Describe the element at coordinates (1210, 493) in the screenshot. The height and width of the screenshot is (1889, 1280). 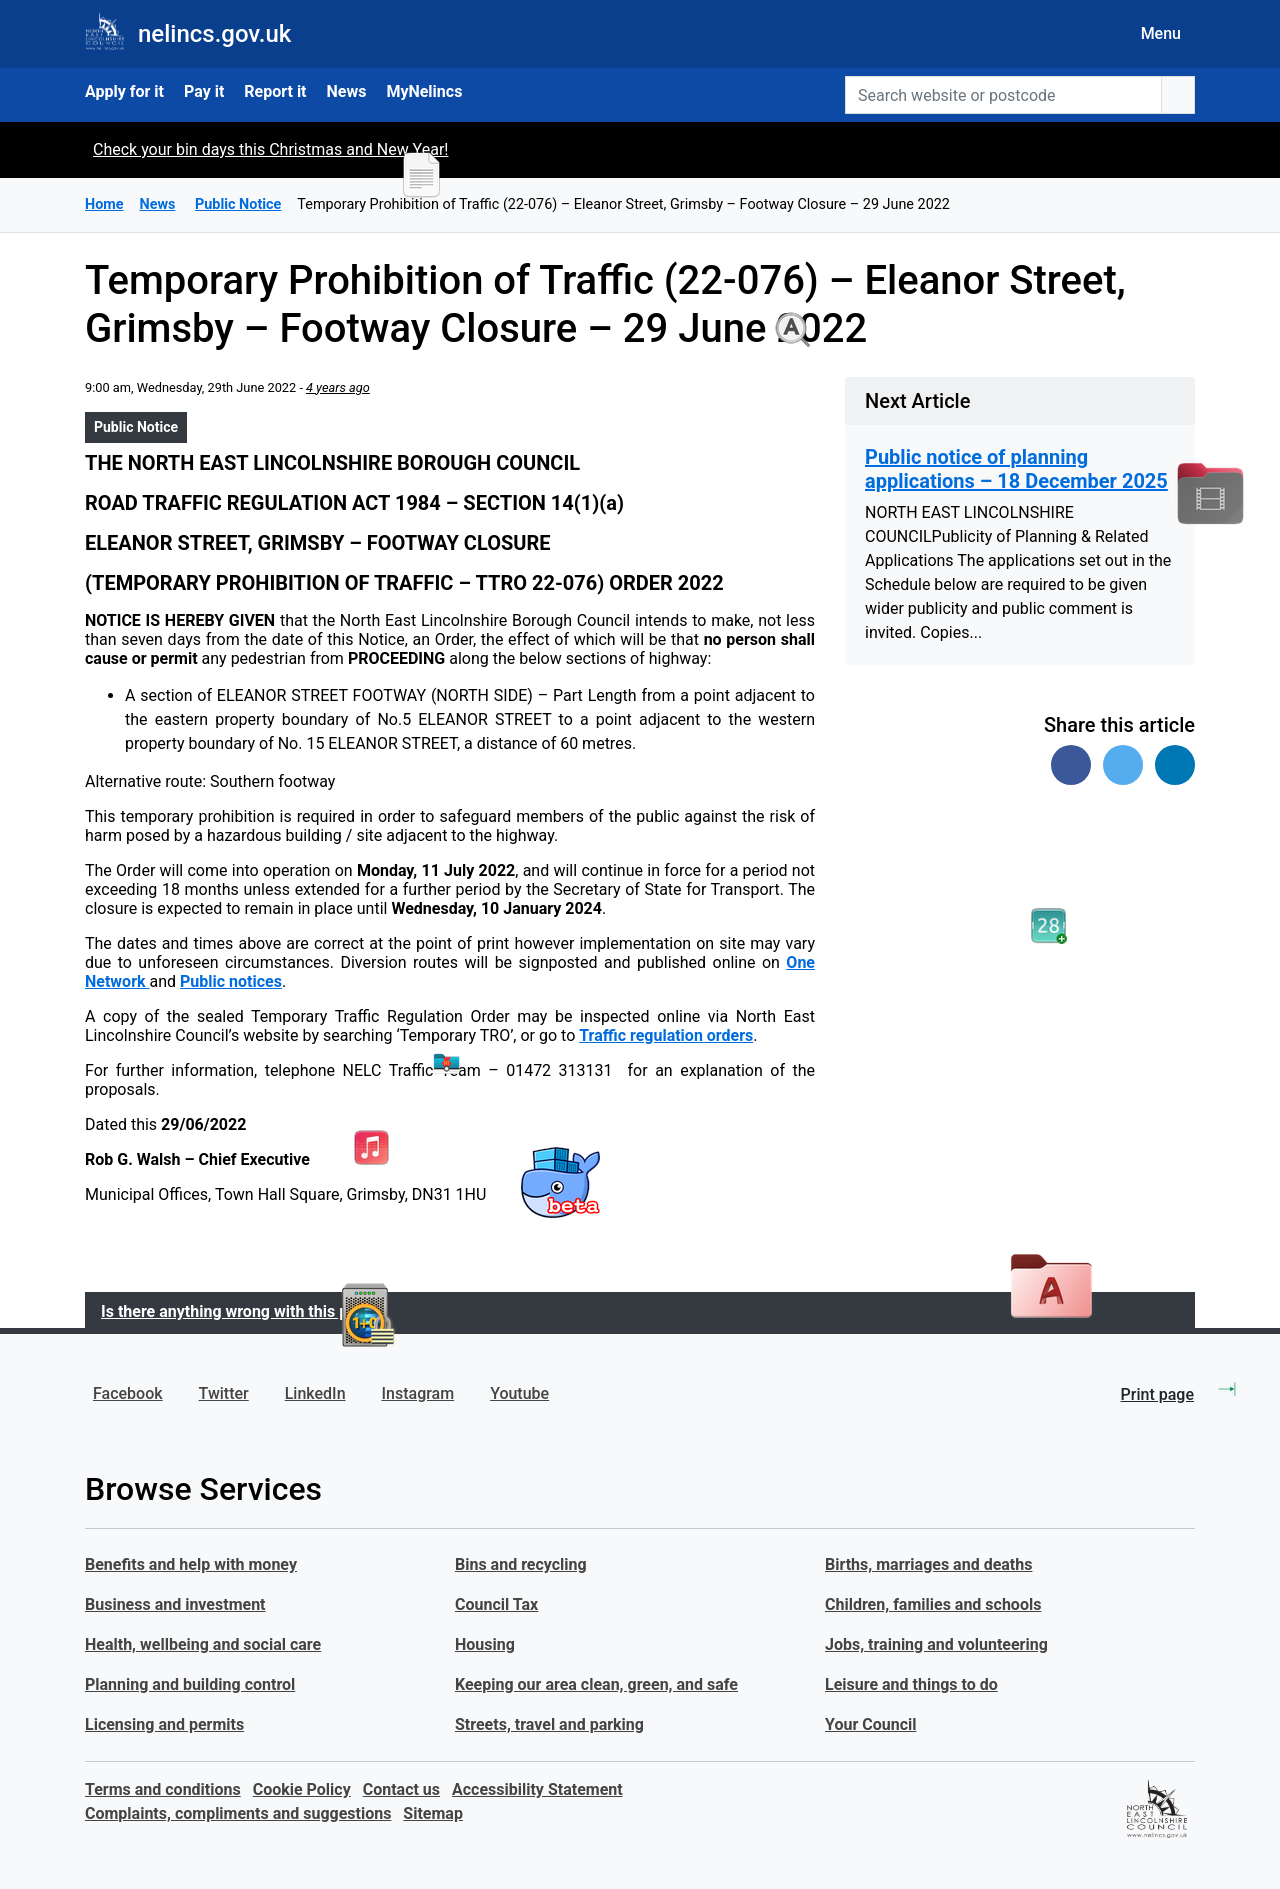
I see `open videos folder` at that location.